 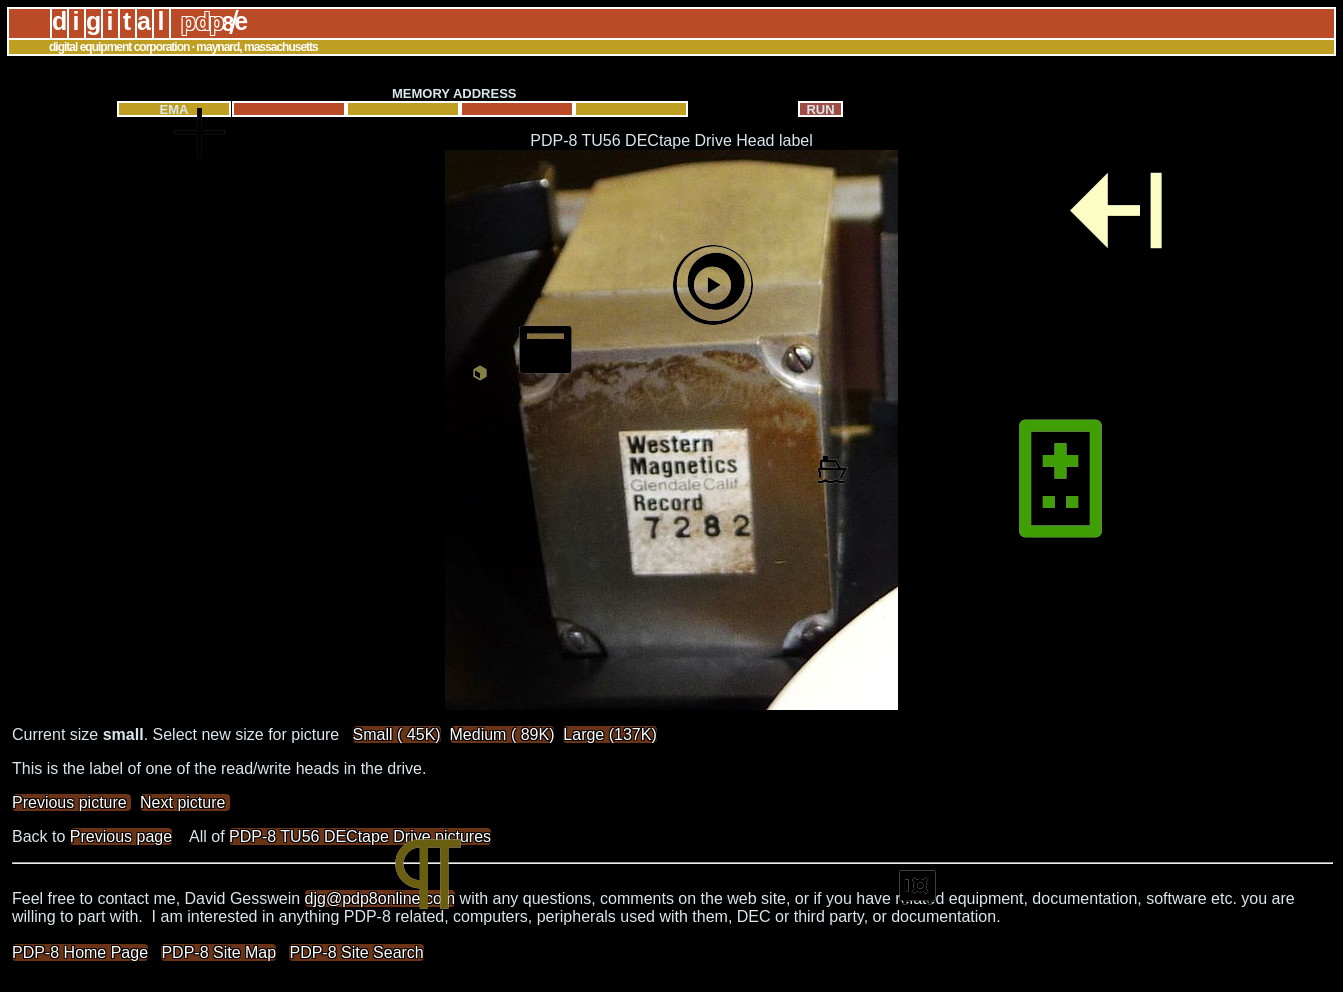 I want to click on access remote control settings, so click(x=1060, y=478).